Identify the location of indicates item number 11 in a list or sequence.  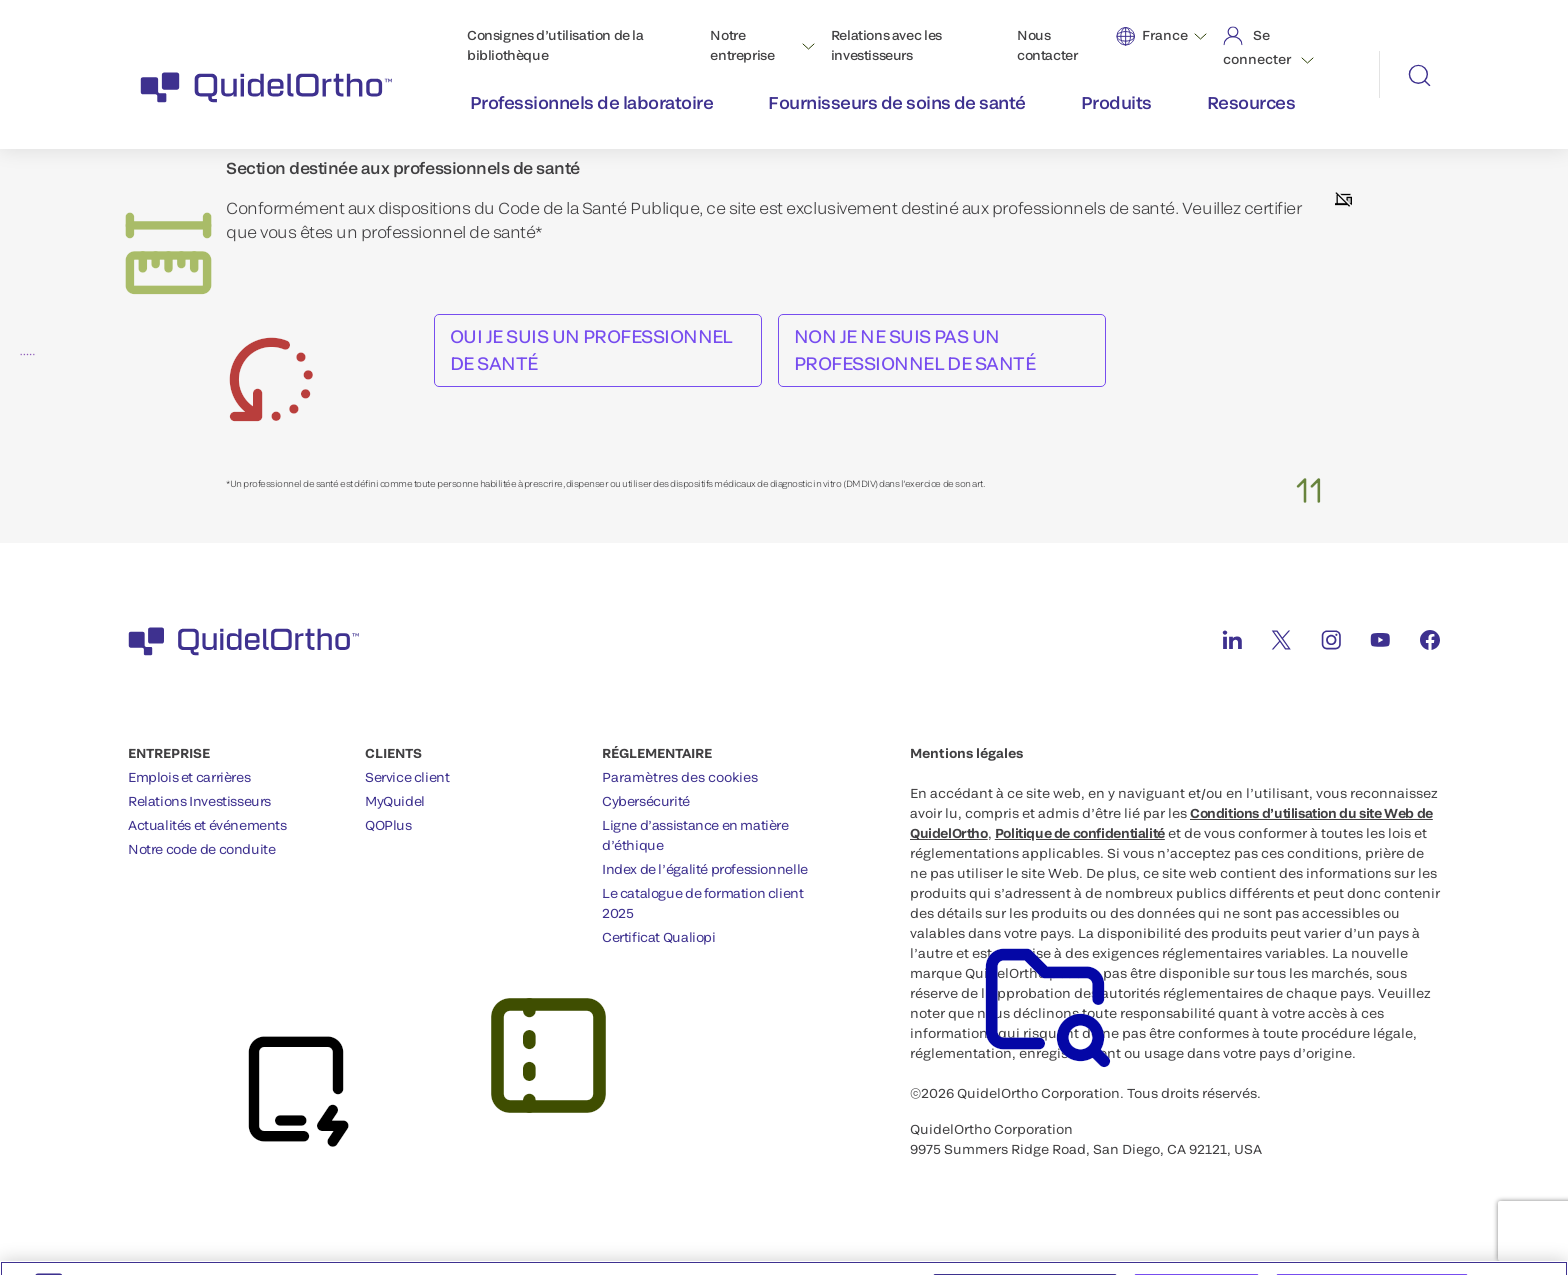
(1310, 490).